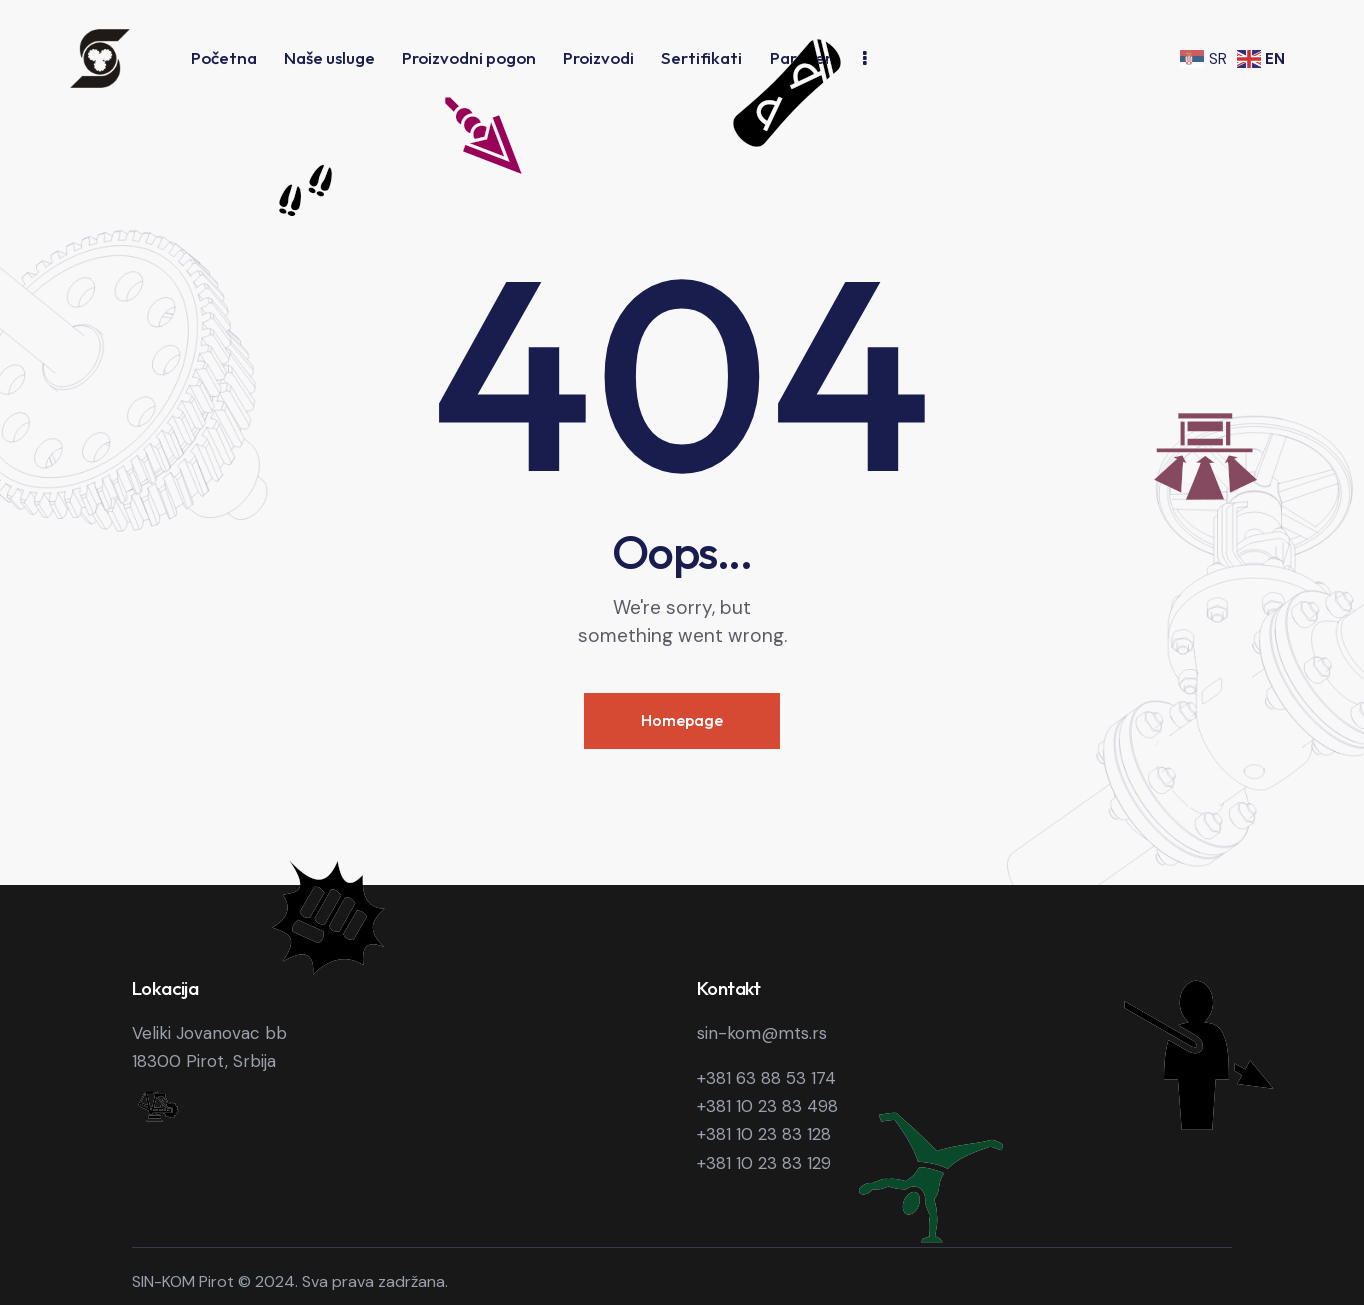  I want to click on access snowboarding or winter sports content, so click(787, 93).